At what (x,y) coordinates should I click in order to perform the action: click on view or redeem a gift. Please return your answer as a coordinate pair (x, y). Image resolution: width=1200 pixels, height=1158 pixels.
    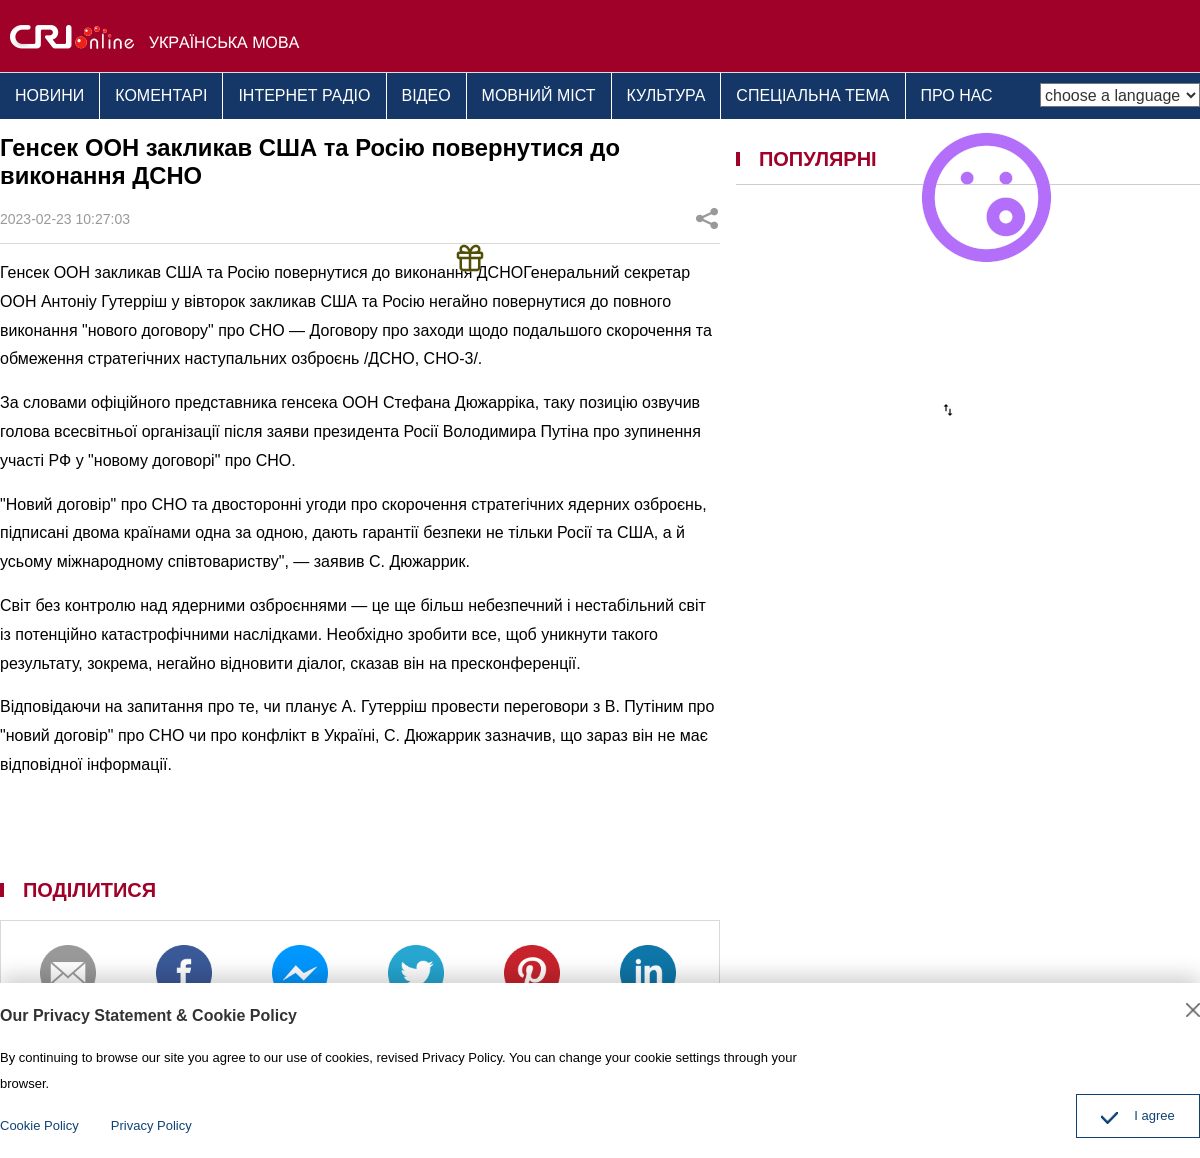
    Looking at the image, I should click on (470, 258).